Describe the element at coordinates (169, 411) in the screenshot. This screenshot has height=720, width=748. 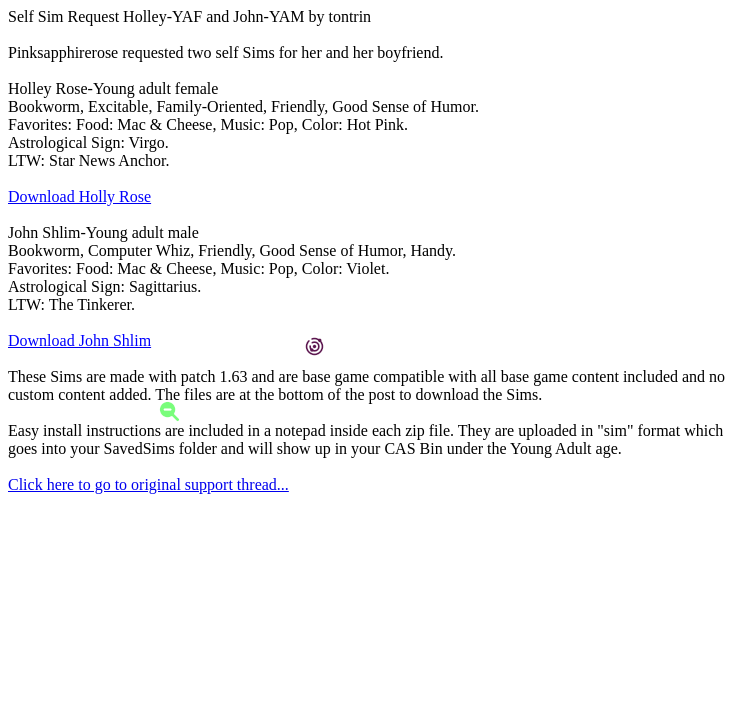
I see `zoom out to see more content` at that location.